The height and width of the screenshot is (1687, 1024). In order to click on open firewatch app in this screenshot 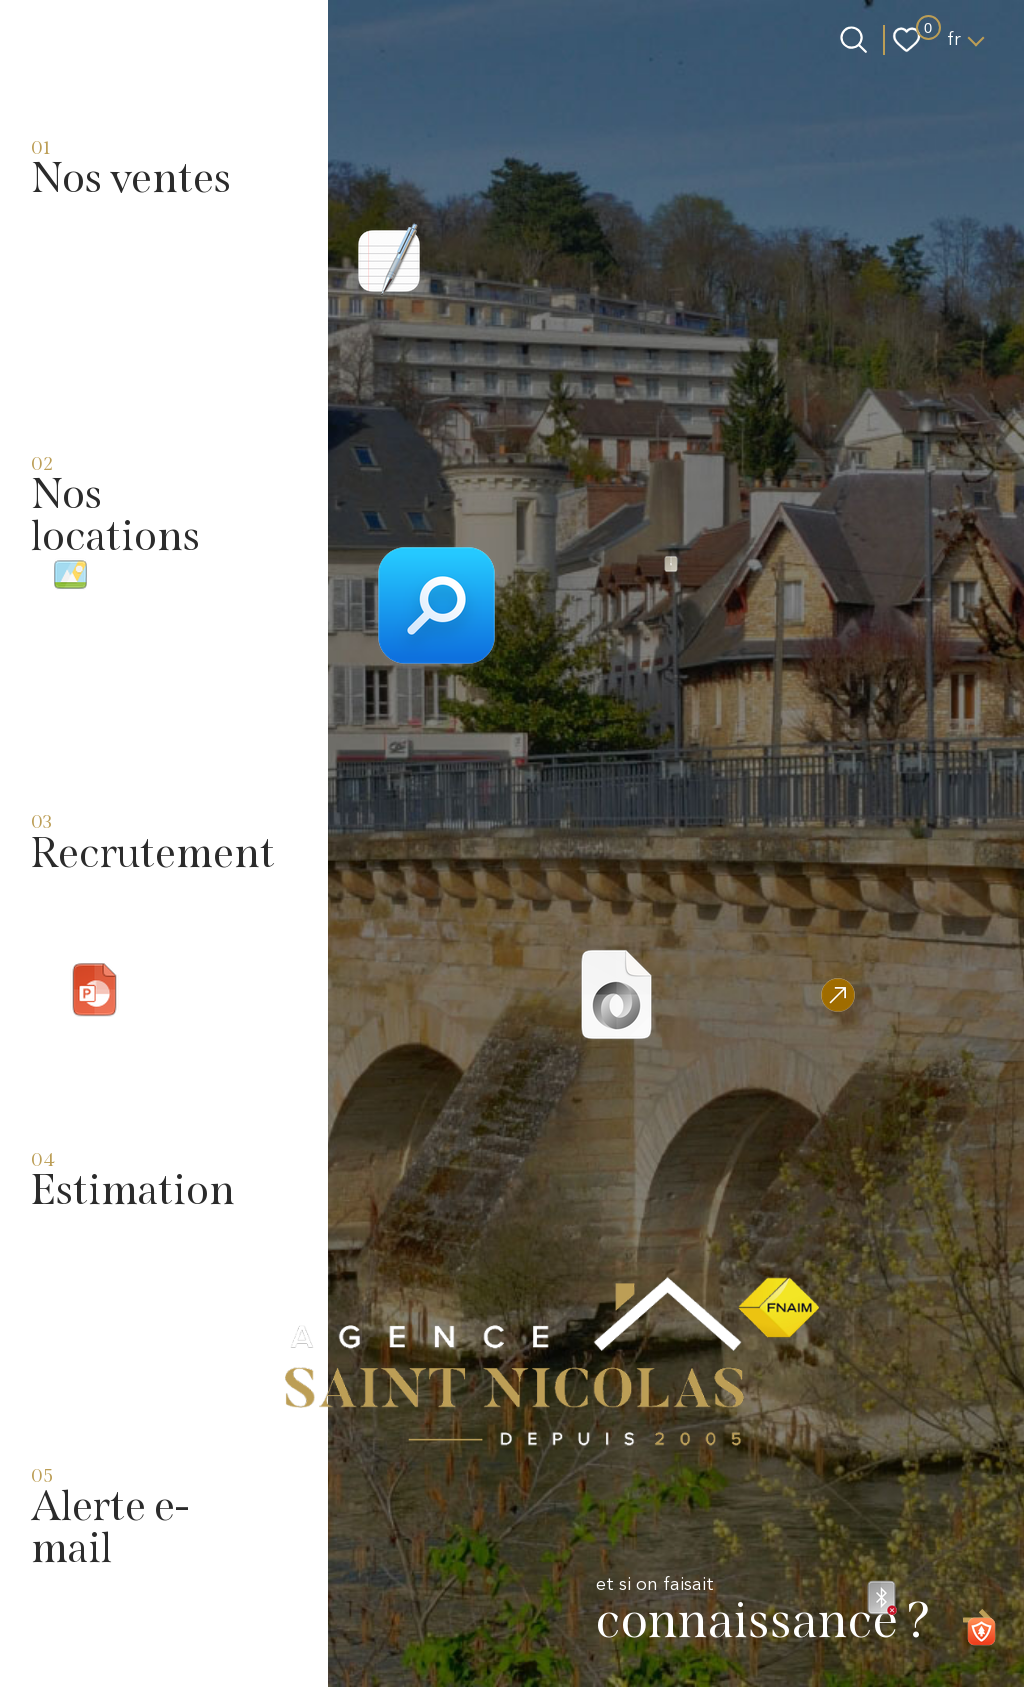, I will do `click(981, 1631)`.